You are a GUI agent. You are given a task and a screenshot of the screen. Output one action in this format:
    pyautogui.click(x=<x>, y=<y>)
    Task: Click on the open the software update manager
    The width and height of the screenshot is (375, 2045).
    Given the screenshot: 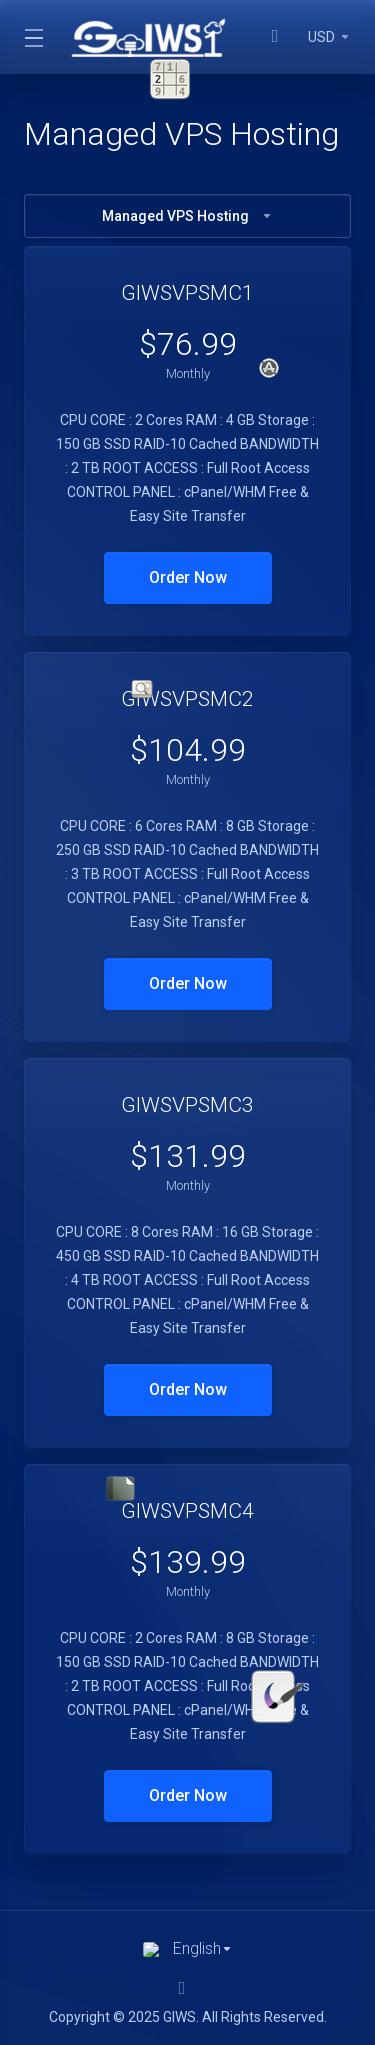 What is the action you would take?
    pyautogui.click(x=269, y=368)
    